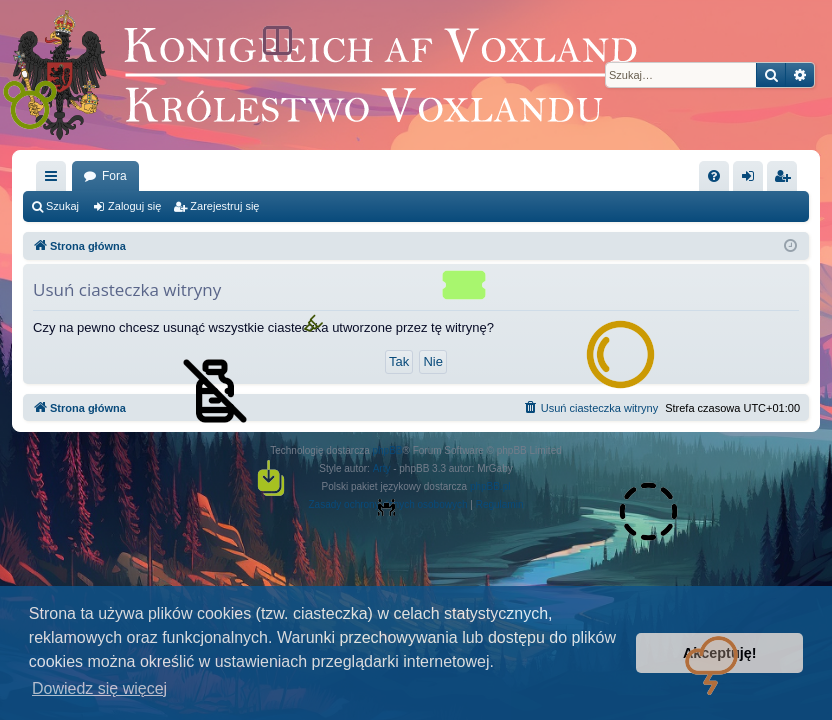 The height and width of the screenshot is (720, 832). Describe the element at coordinates (30, 105) in the screenshot. I see `access disney-related content or apps` at that location.